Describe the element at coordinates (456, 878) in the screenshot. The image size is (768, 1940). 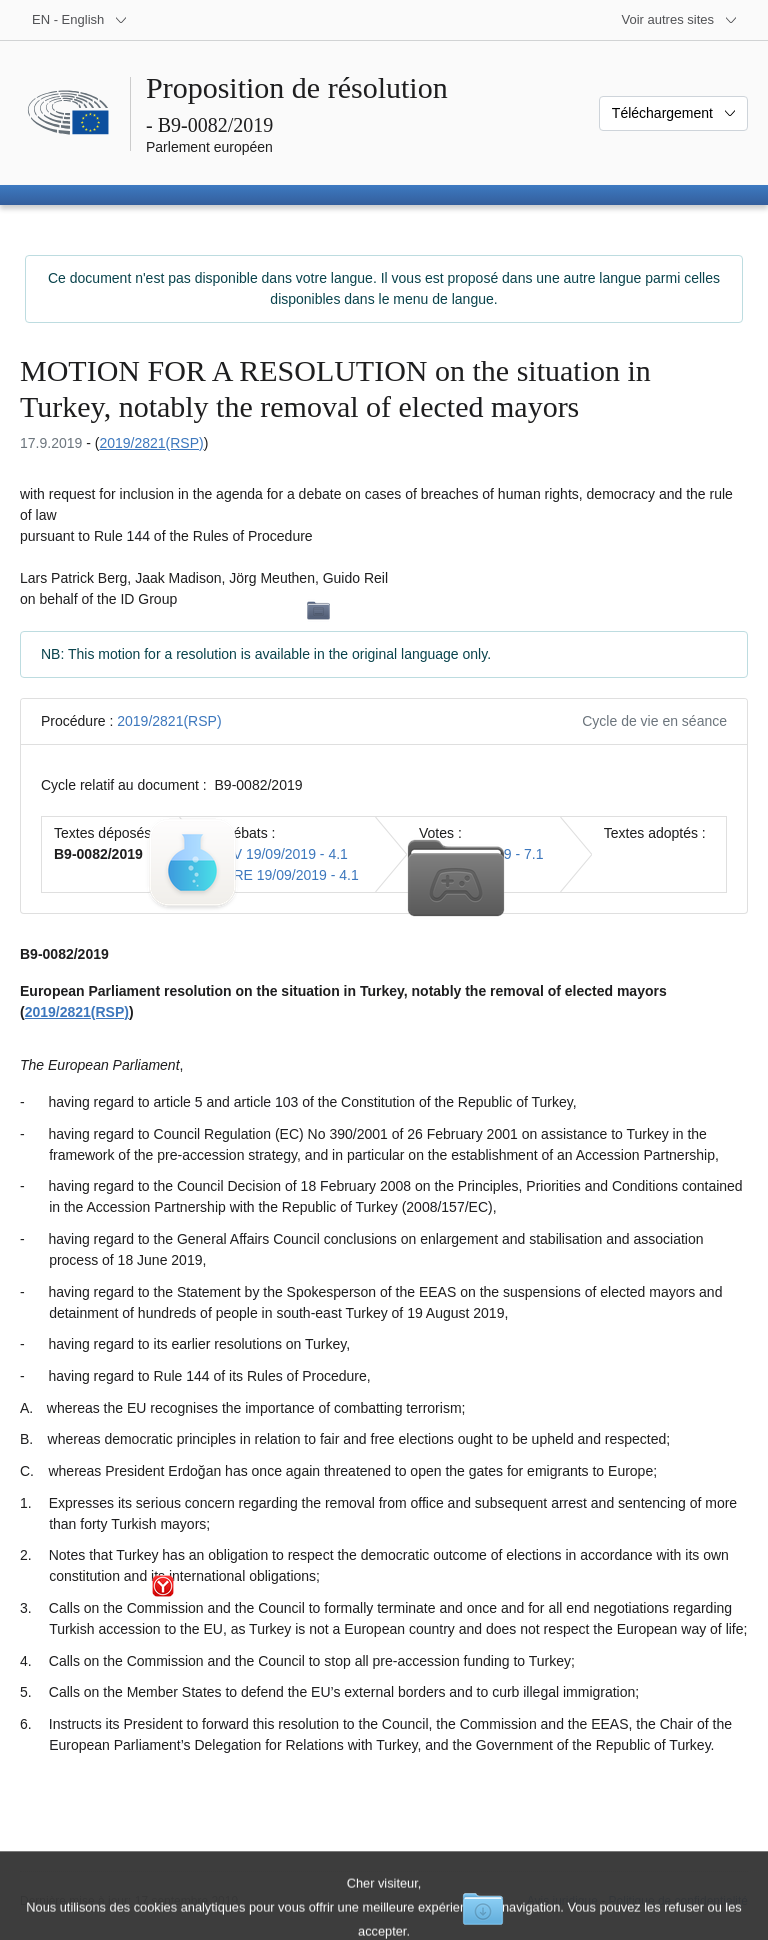
I see `open your games folder` at that location.